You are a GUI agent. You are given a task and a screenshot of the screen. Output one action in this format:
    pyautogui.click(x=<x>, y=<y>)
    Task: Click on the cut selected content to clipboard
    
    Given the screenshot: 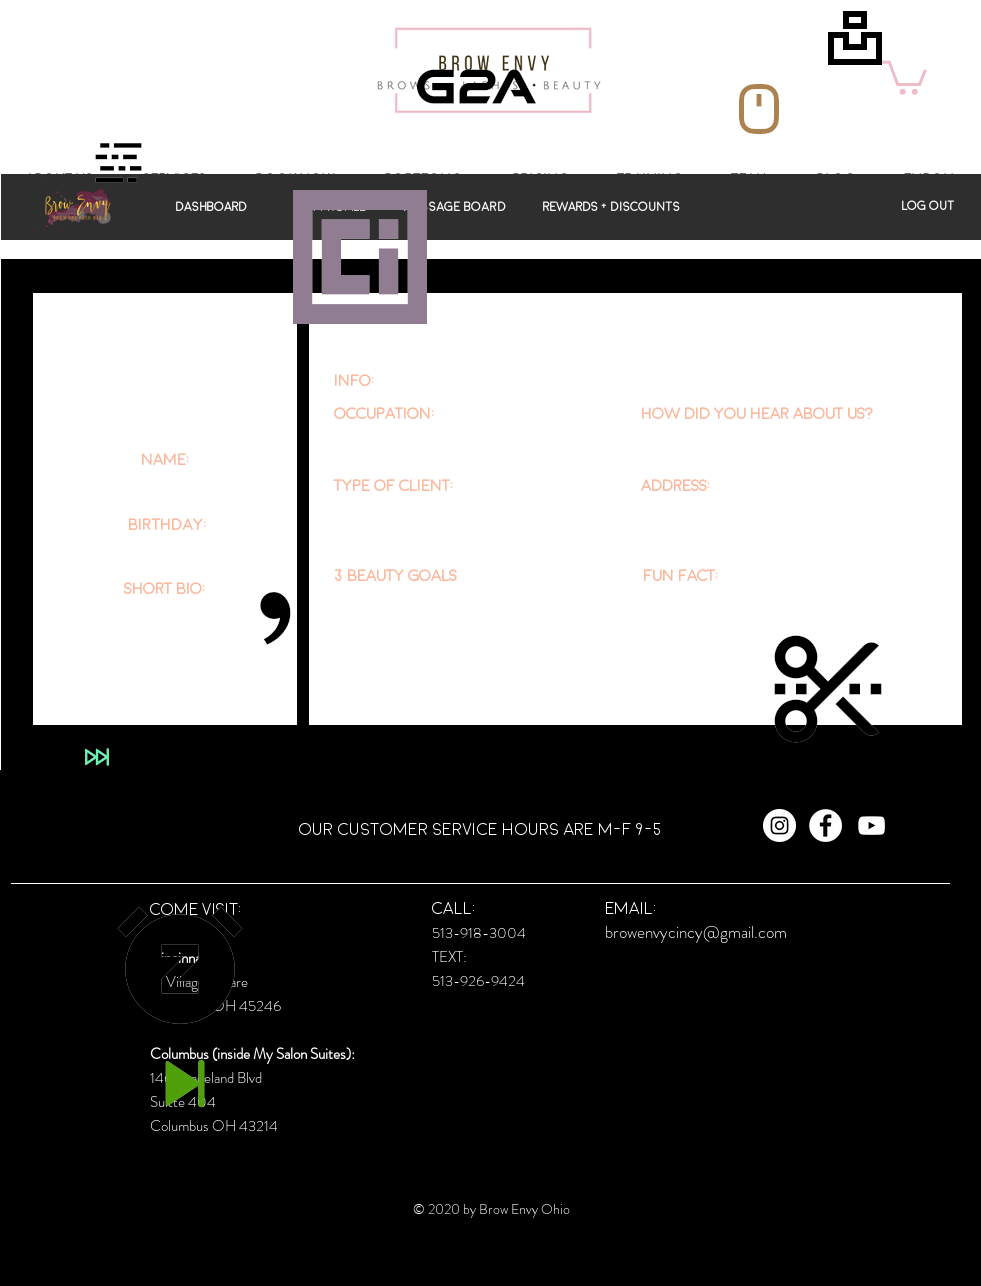 What is the action you would take?
    pyautogui.click(x=828, y=689)
    